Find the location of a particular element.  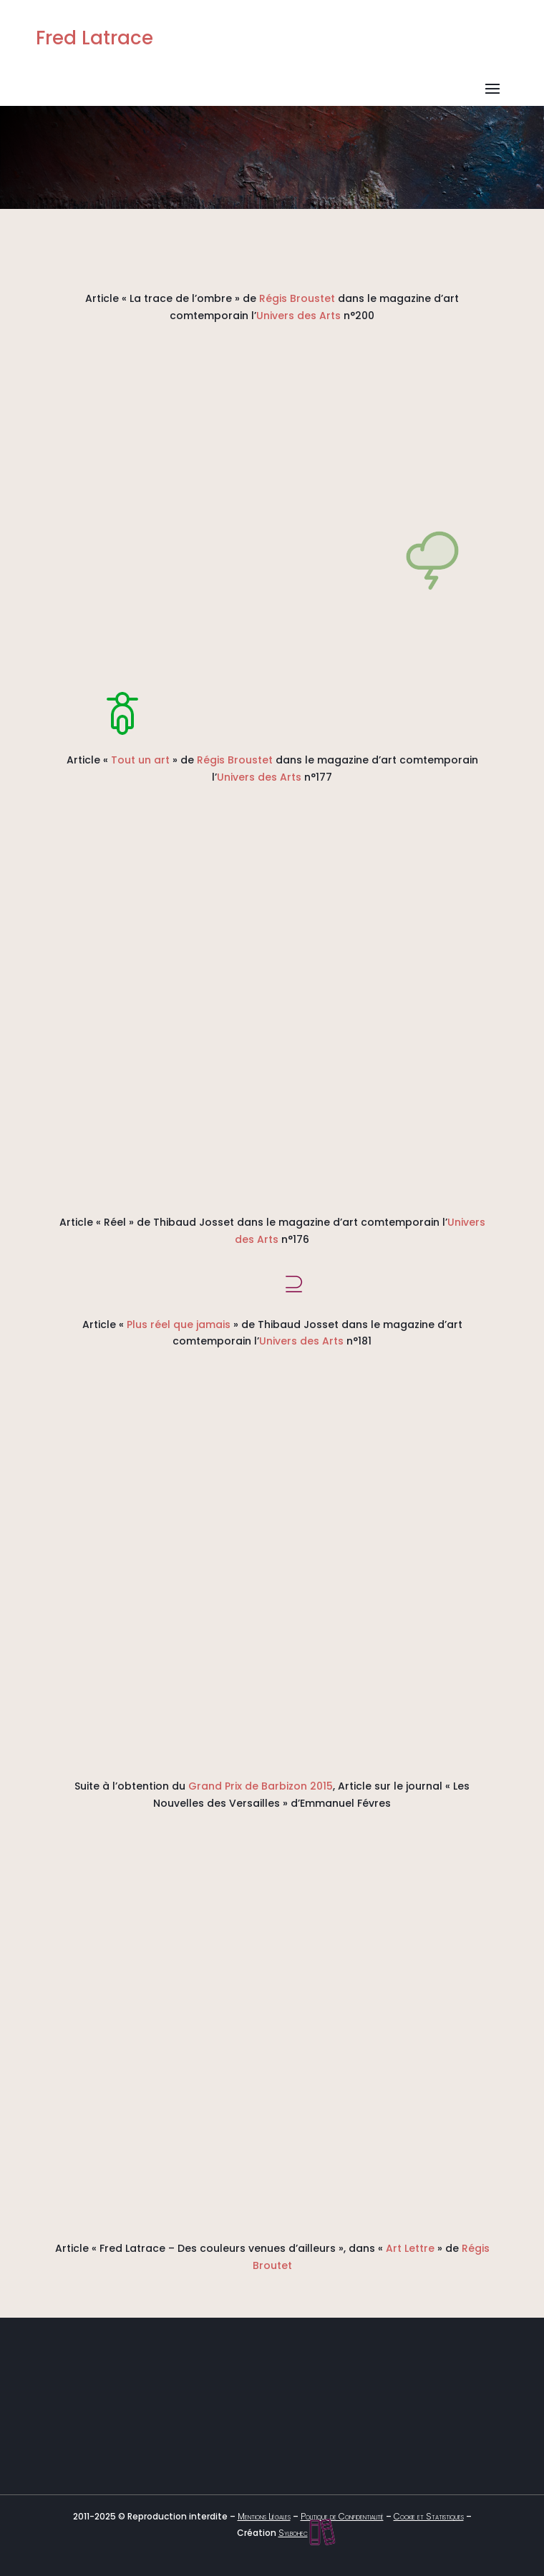

indicates a superset mathematical relationship is located at coordinates (293, 1284).